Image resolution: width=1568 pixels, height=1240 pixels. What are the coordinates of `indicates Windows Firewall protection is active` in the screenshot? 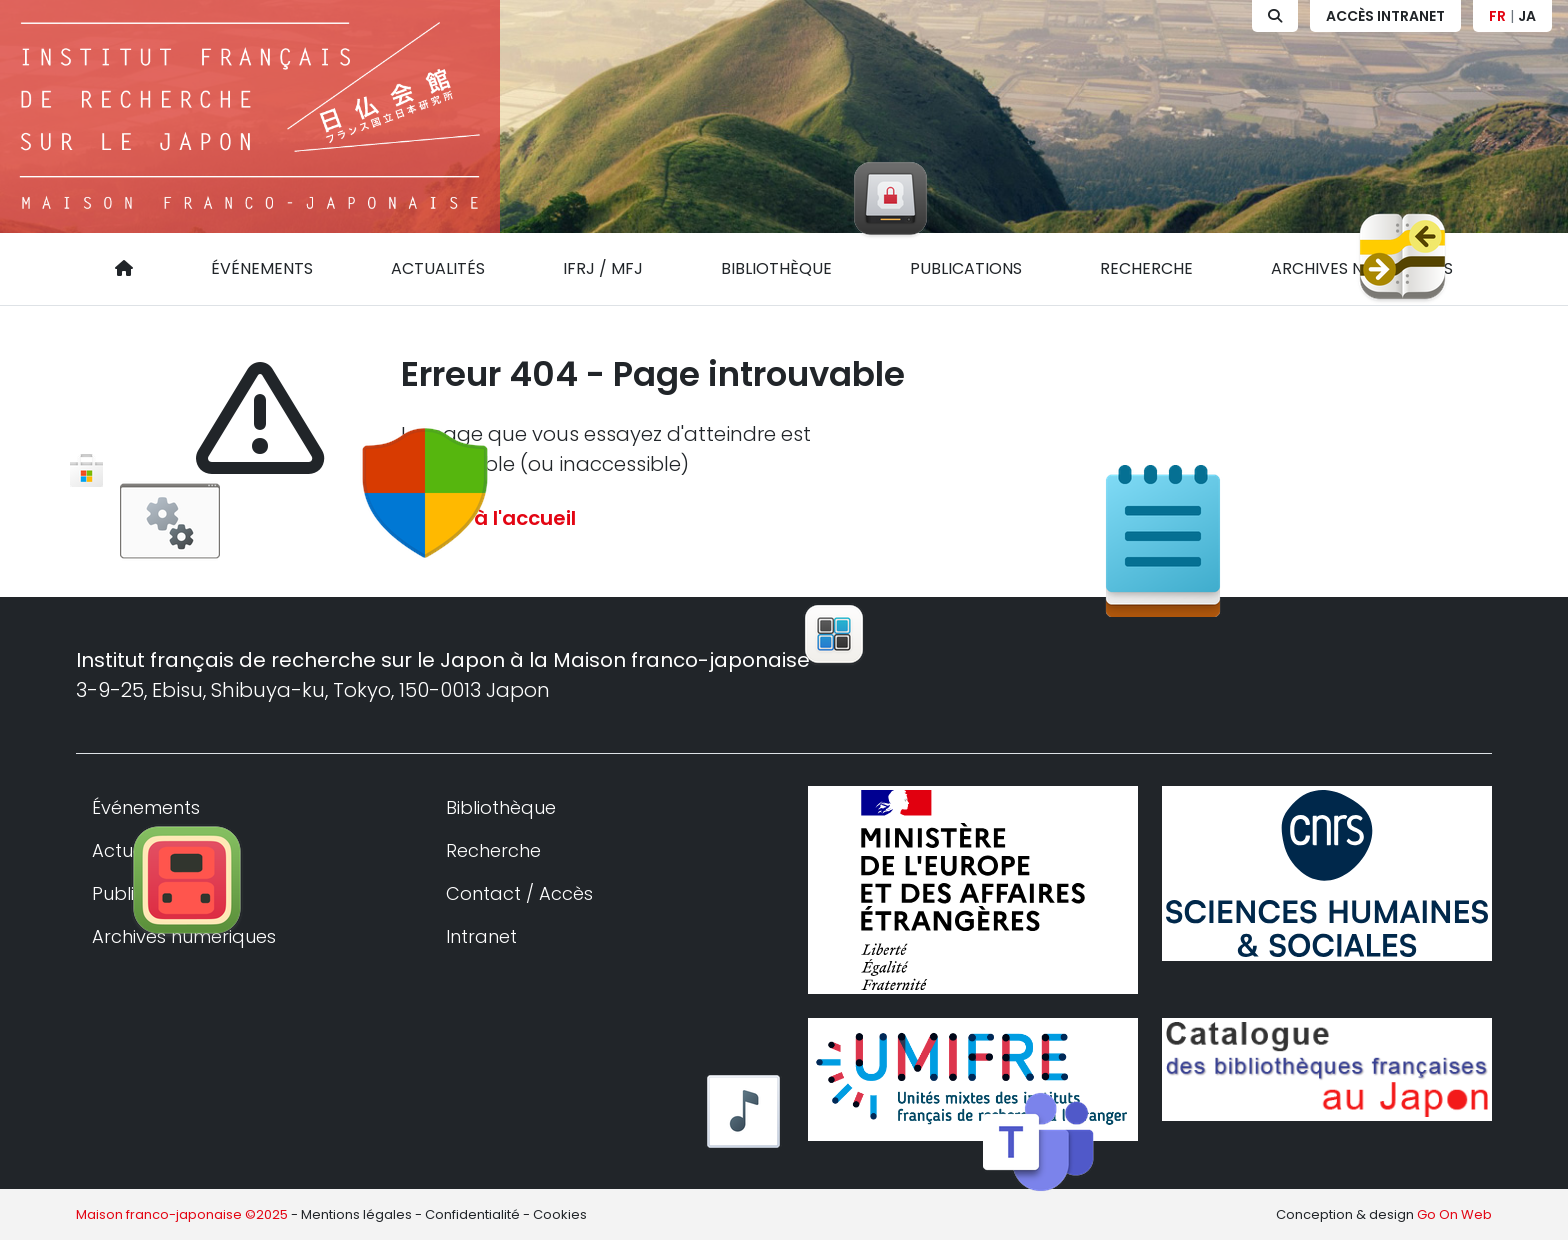 It's located at (425, 493).